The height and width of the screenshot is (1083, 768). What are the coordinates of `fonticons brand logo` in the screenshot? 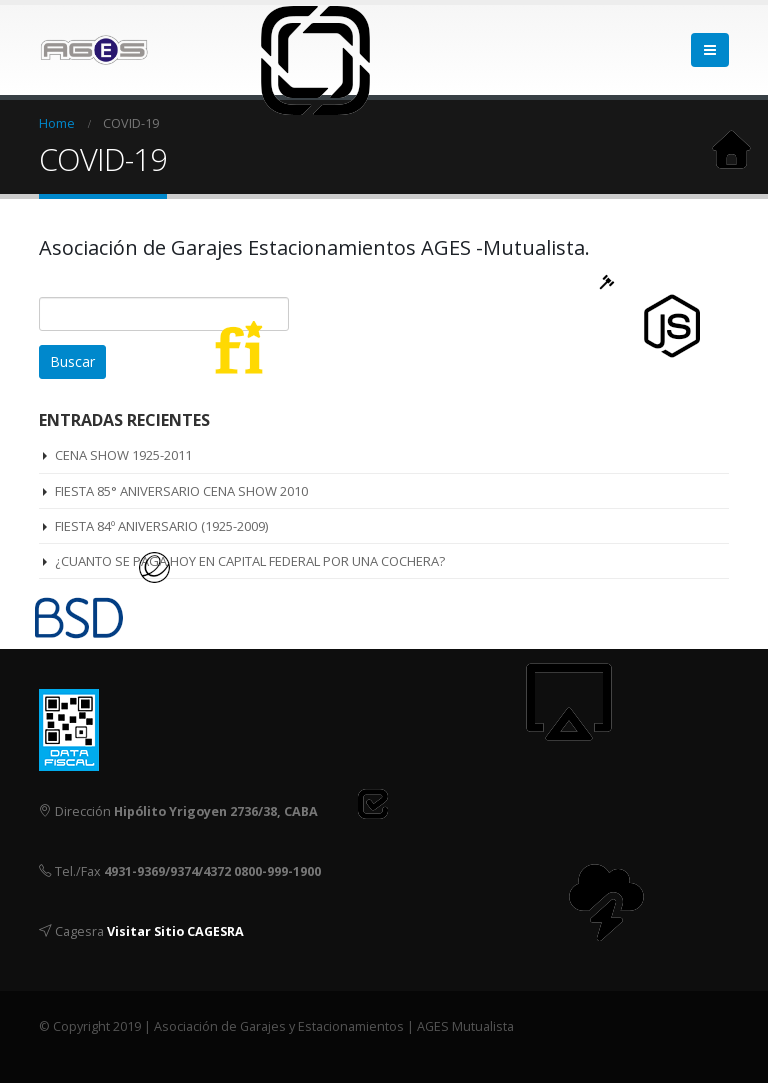 It's located at (239, 346).